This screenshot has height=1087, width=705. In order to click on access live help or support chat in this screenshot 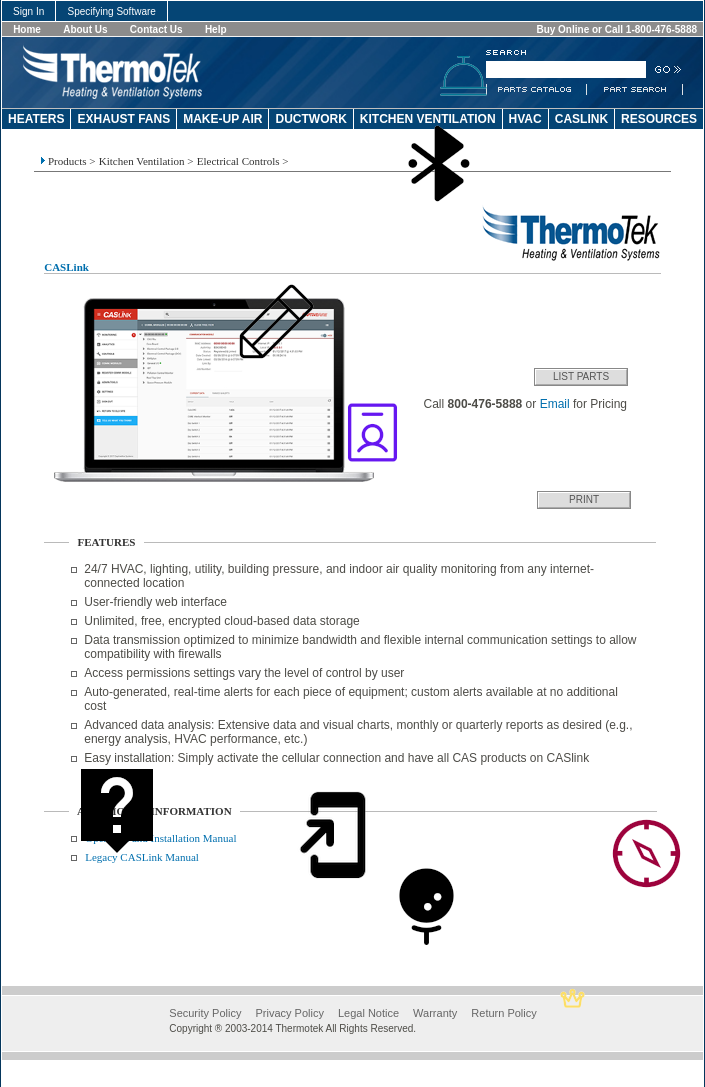, I will do `click(117, 809)`.